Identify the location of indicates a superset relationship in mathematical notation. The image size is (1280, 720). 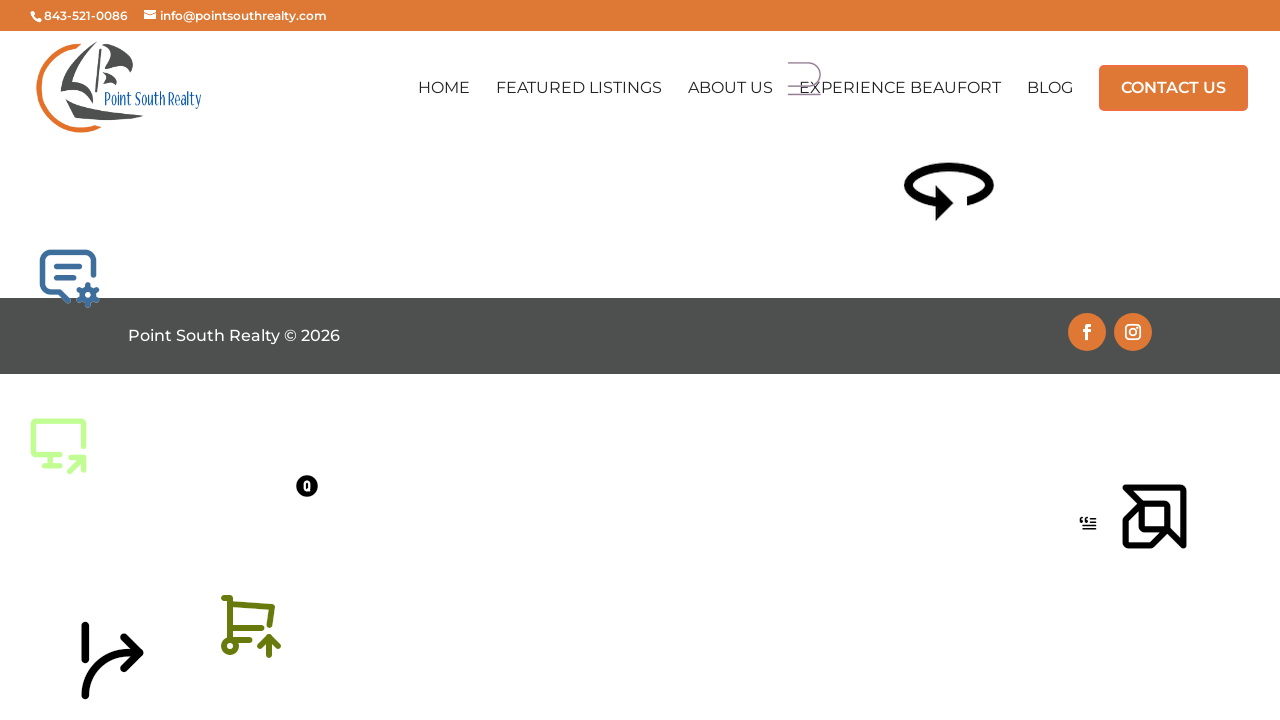
(803, 79).